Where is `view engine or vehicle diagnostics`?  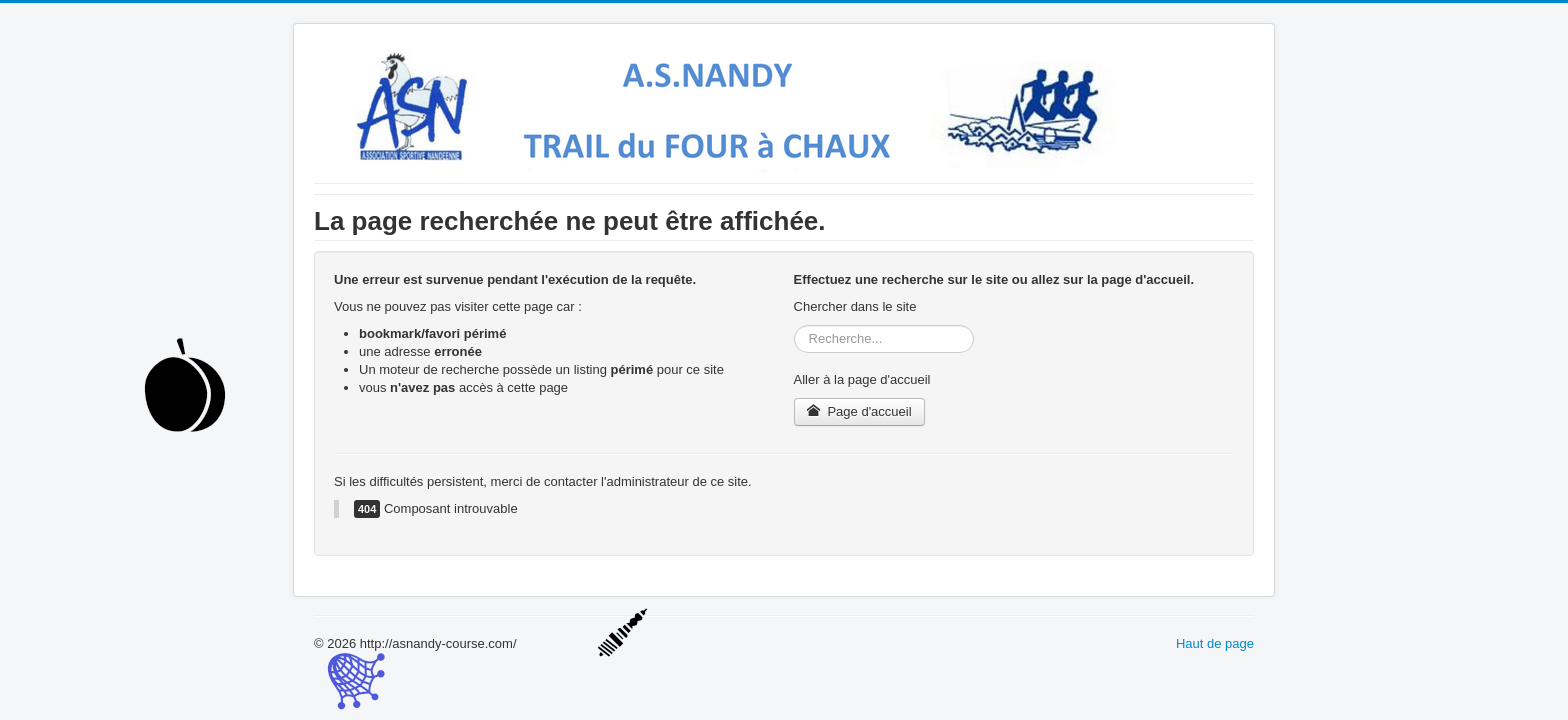
view engine or vehicle diagnostics is located at coordinates (622, 632).